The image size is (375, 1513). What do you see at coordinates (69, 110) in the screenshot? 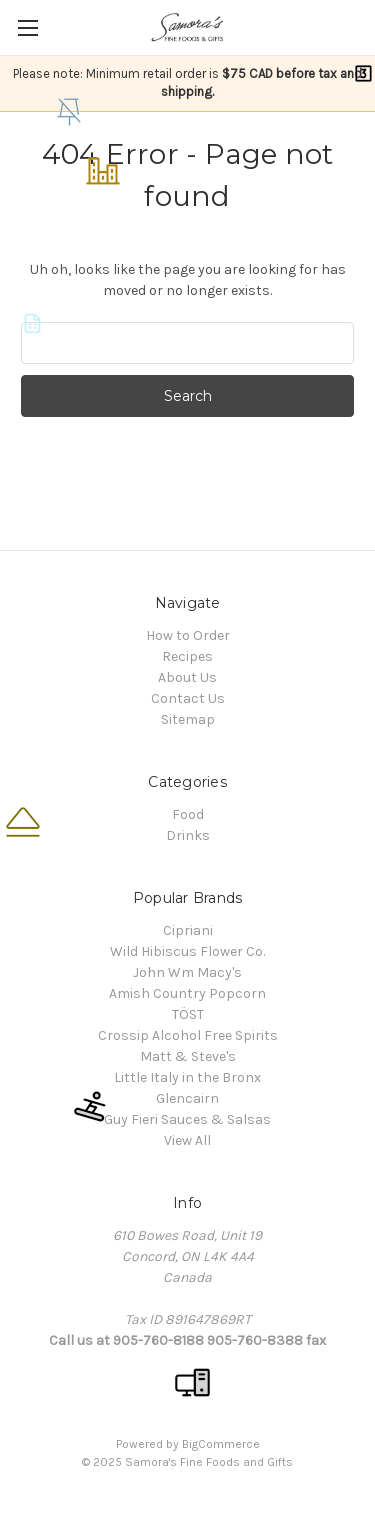
I see `unpin this item` at bounding box center [69, 110].